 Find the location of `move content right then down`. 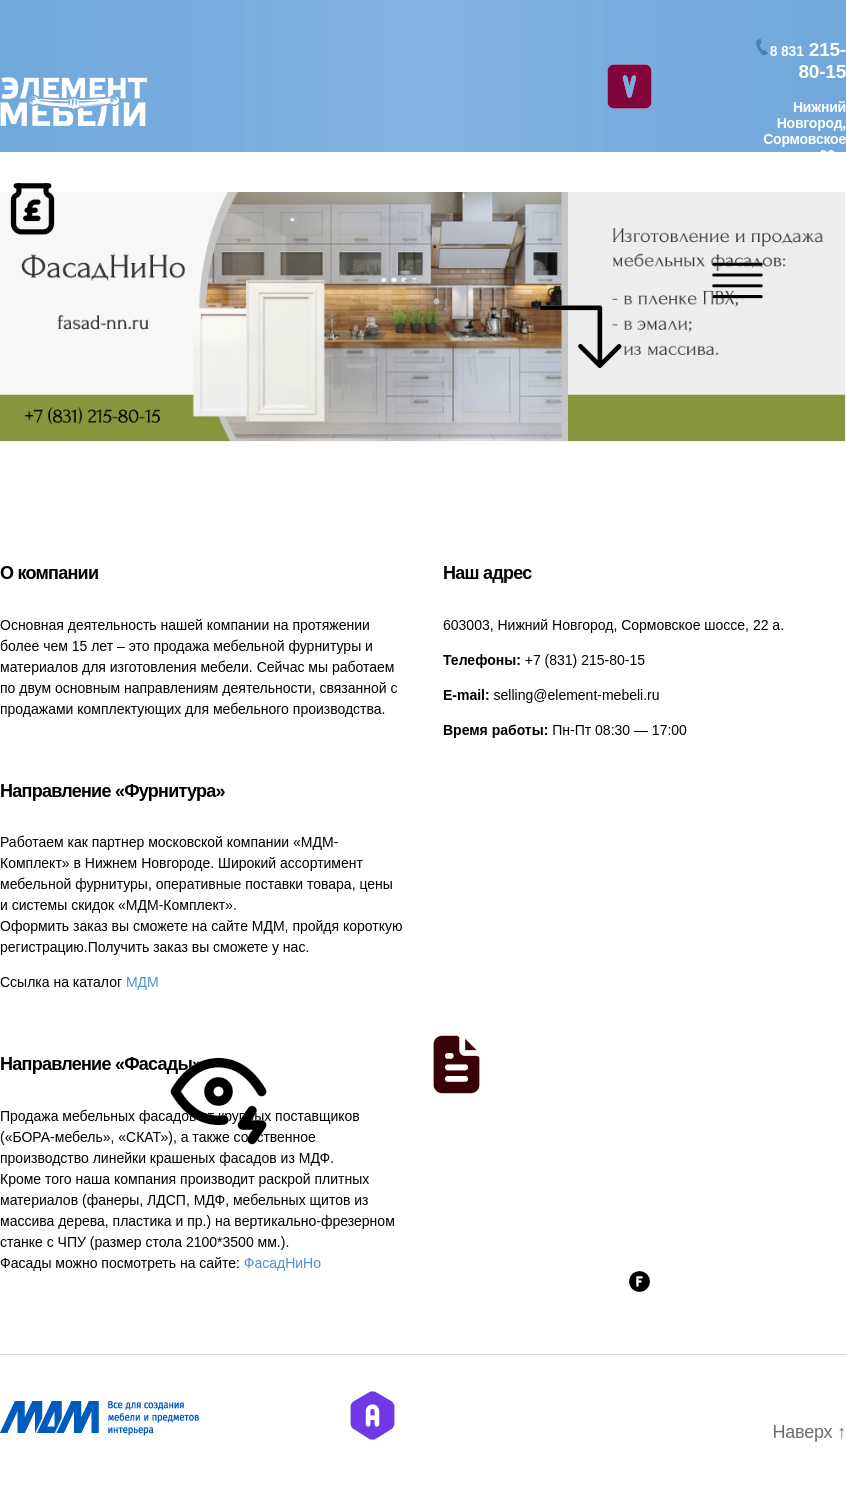

move content right then down is located at coordinates (580, 333).